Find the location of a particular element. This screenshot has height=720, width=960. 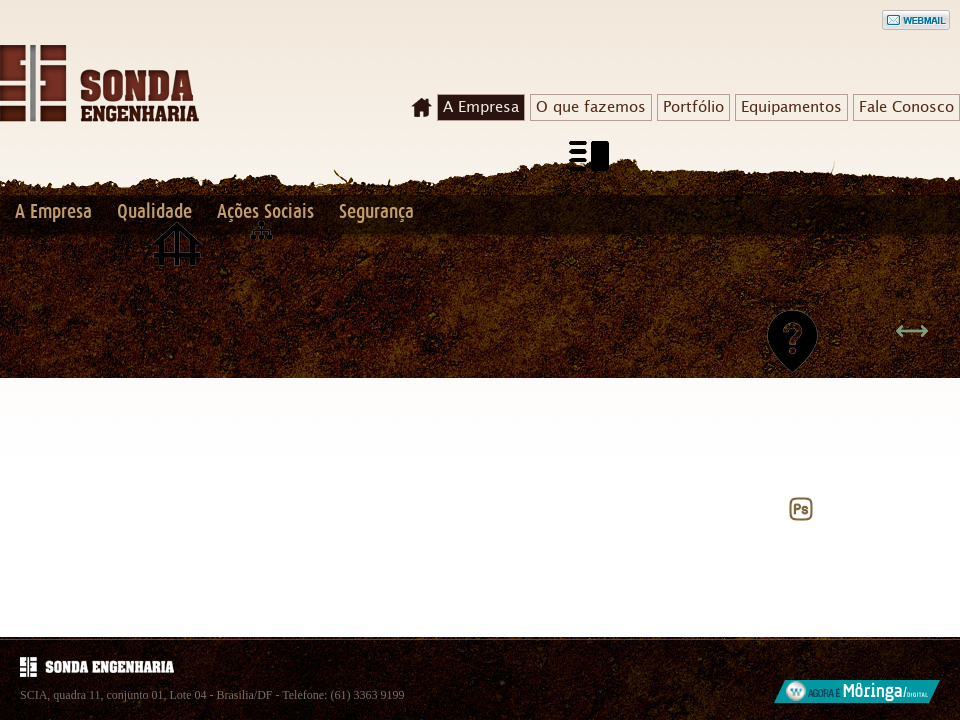

view site structure or hierarchy is located at coordinates (261, 230).